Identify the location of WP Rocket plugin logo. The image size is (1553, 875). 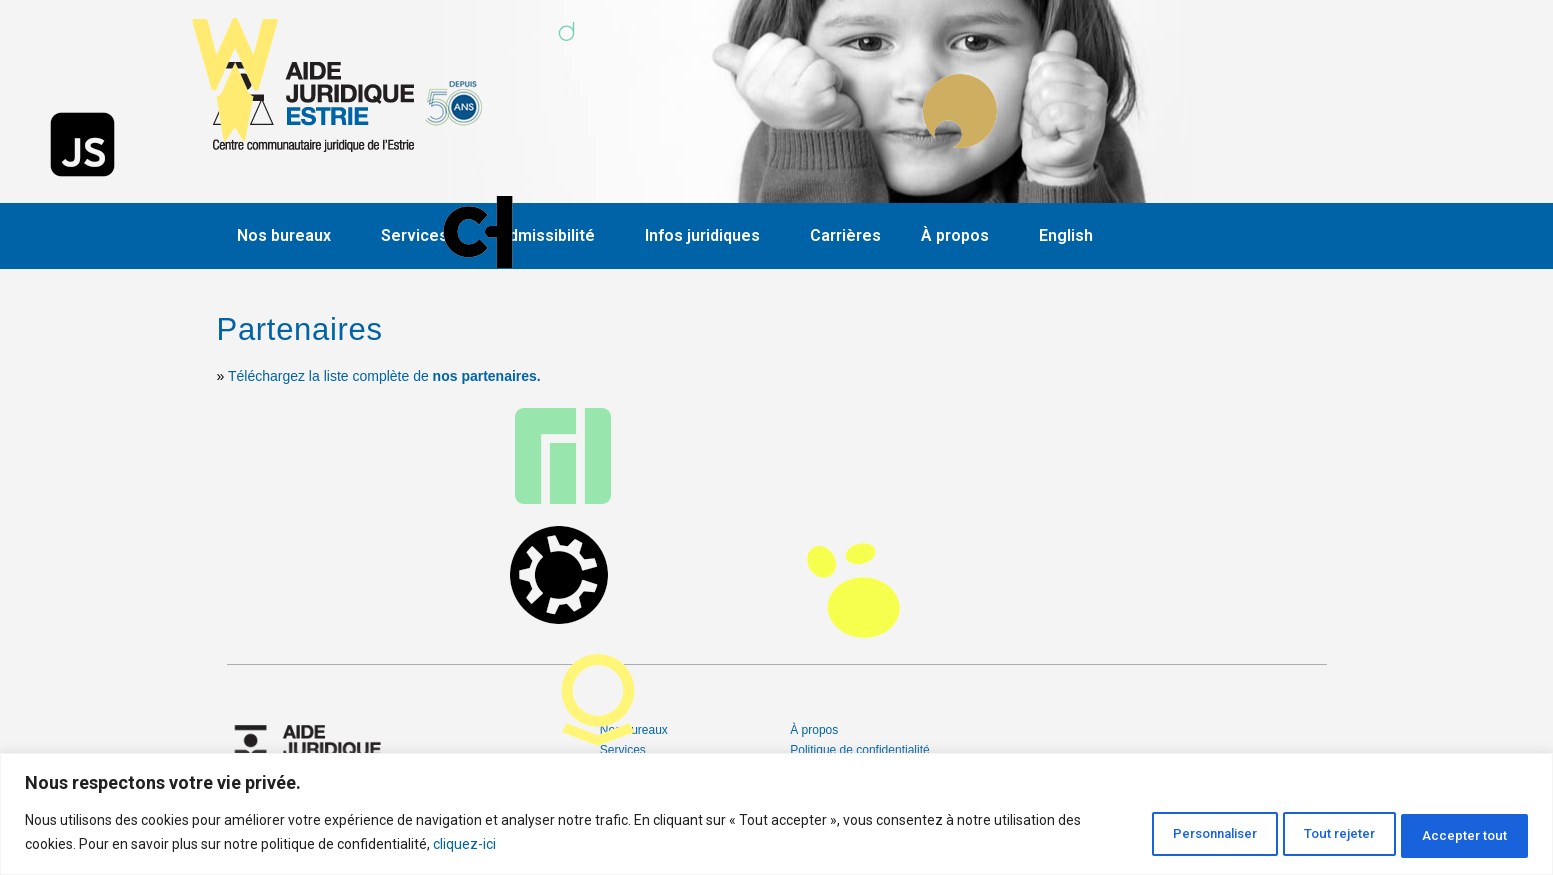
(235, 80).